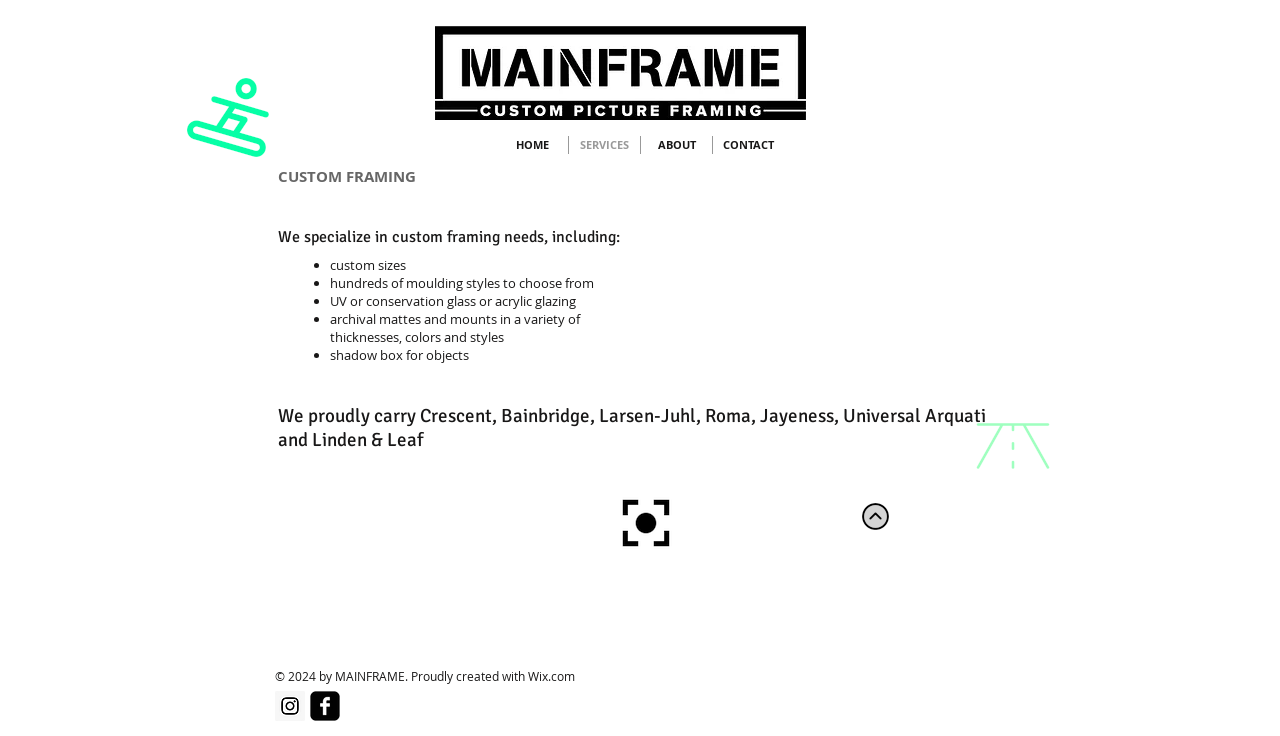  Describe the element at coordinates (232, 117) in the screenshot. I see `access snowboarding or winter sports content` at that location.